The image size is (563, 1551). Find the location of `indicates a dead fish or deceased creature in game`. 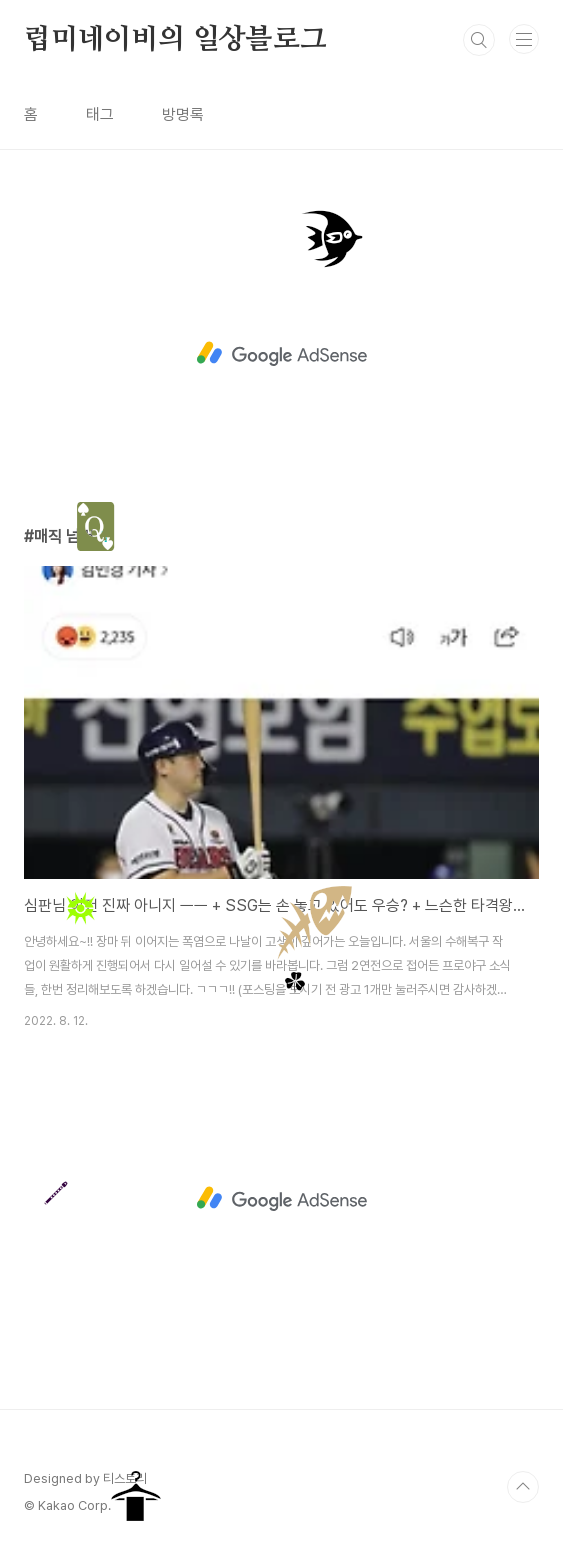

indicates a dead fish or deceased creature in game is located at coordinates (315, 923).